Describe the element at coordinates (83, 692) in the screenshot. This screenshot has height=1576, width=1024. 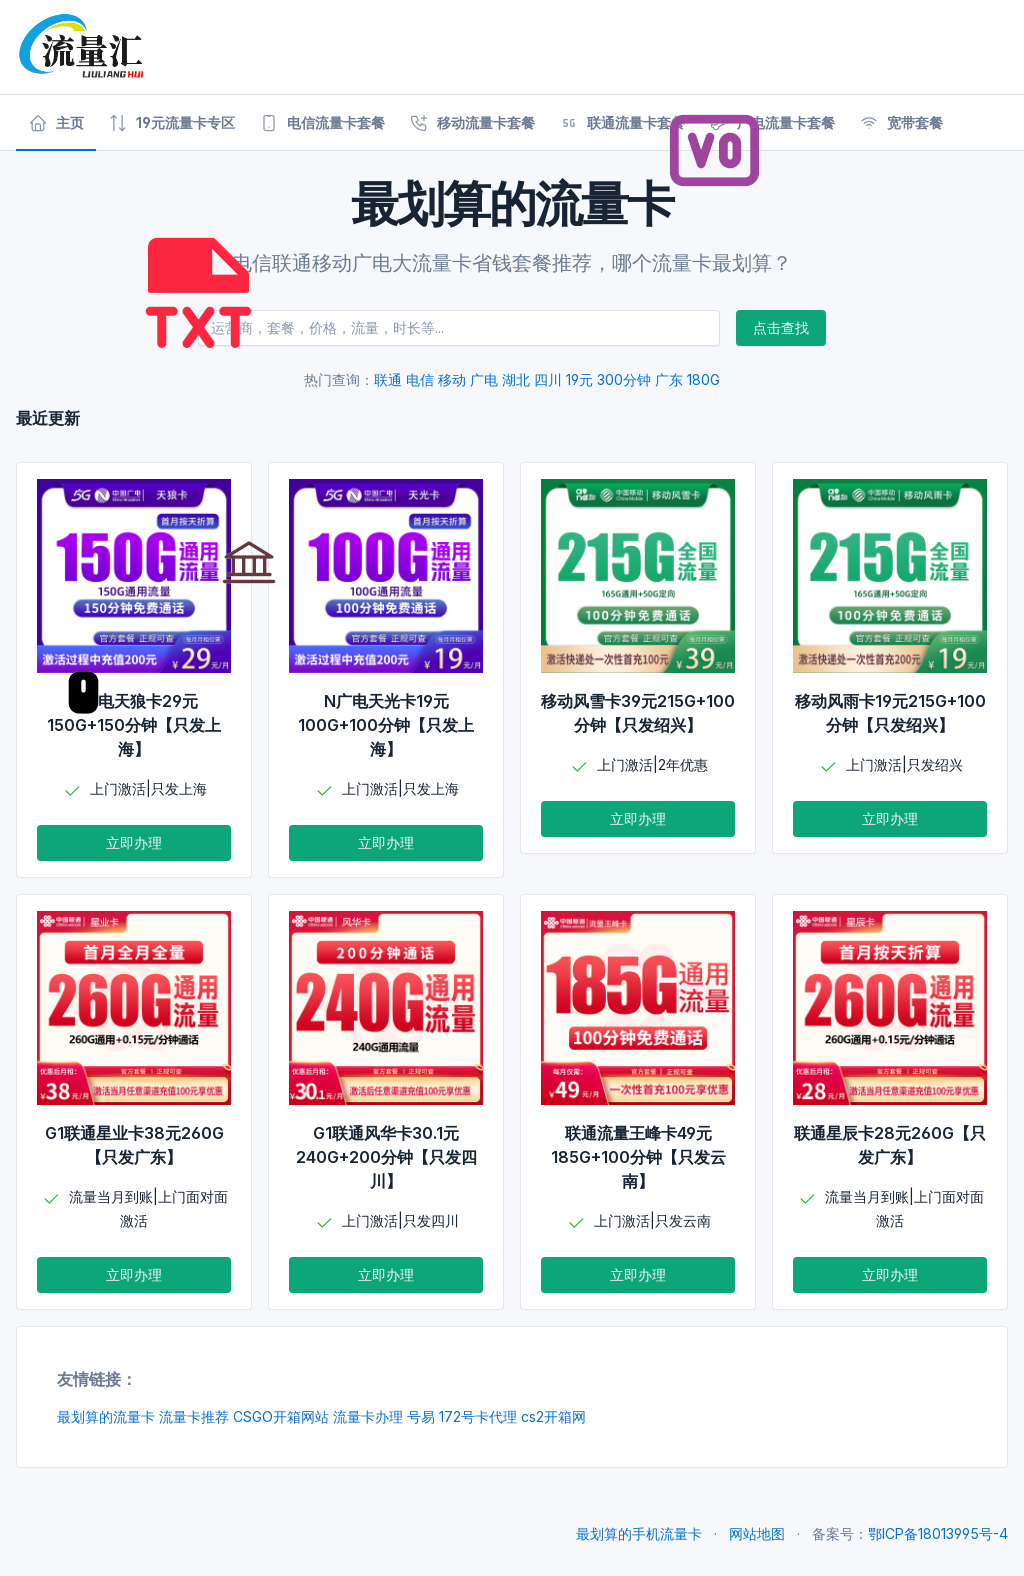
I see `adjust mouse or pointer settings` at that location.